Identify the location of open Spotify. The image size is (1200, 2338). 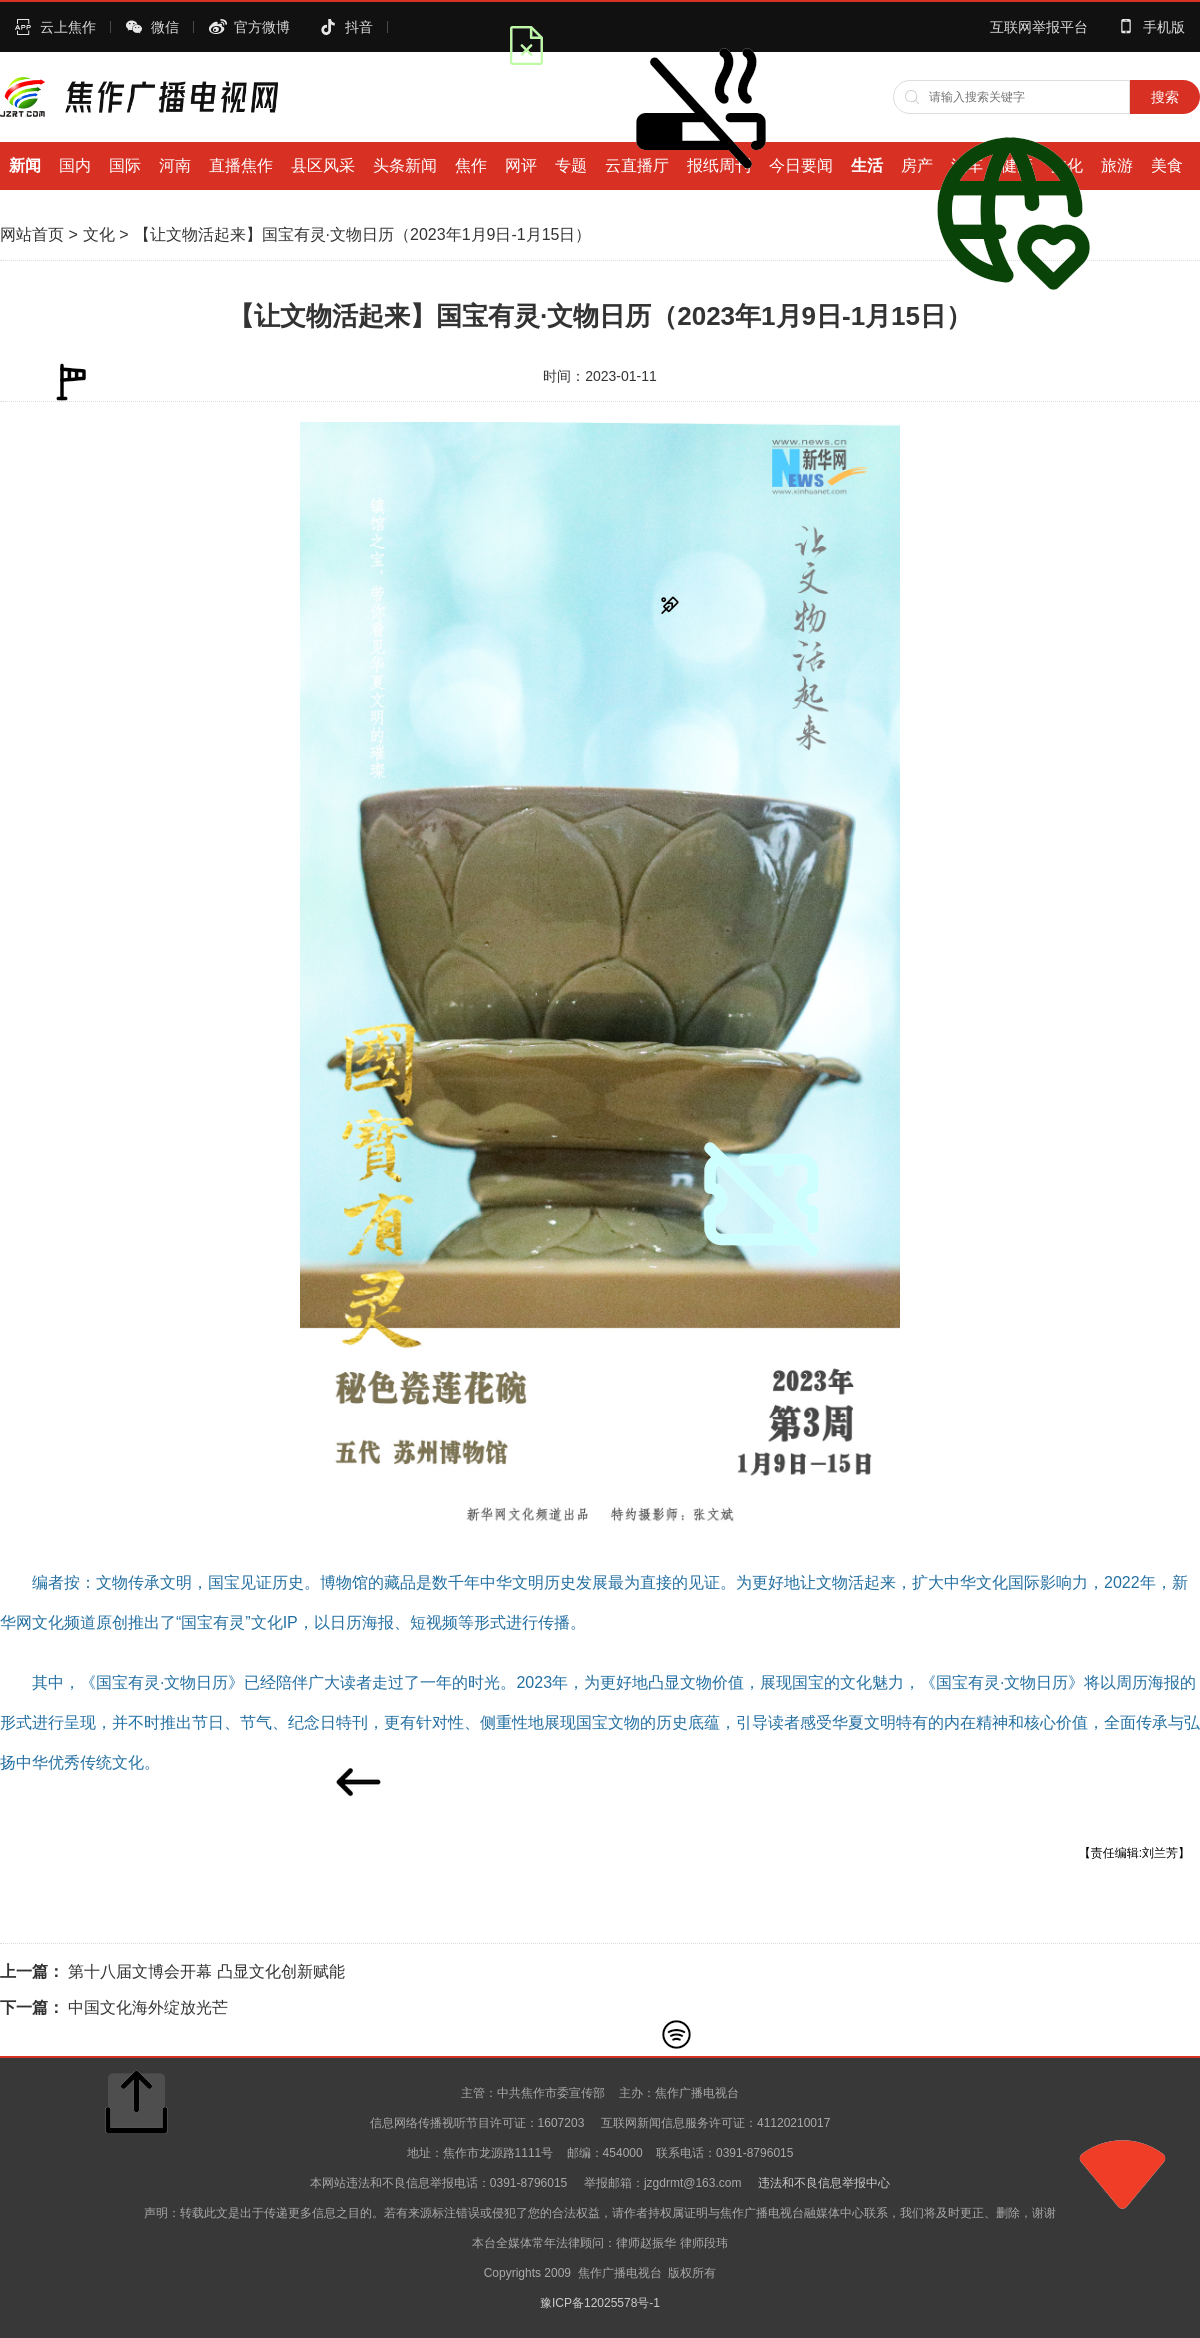
(676, 2034).